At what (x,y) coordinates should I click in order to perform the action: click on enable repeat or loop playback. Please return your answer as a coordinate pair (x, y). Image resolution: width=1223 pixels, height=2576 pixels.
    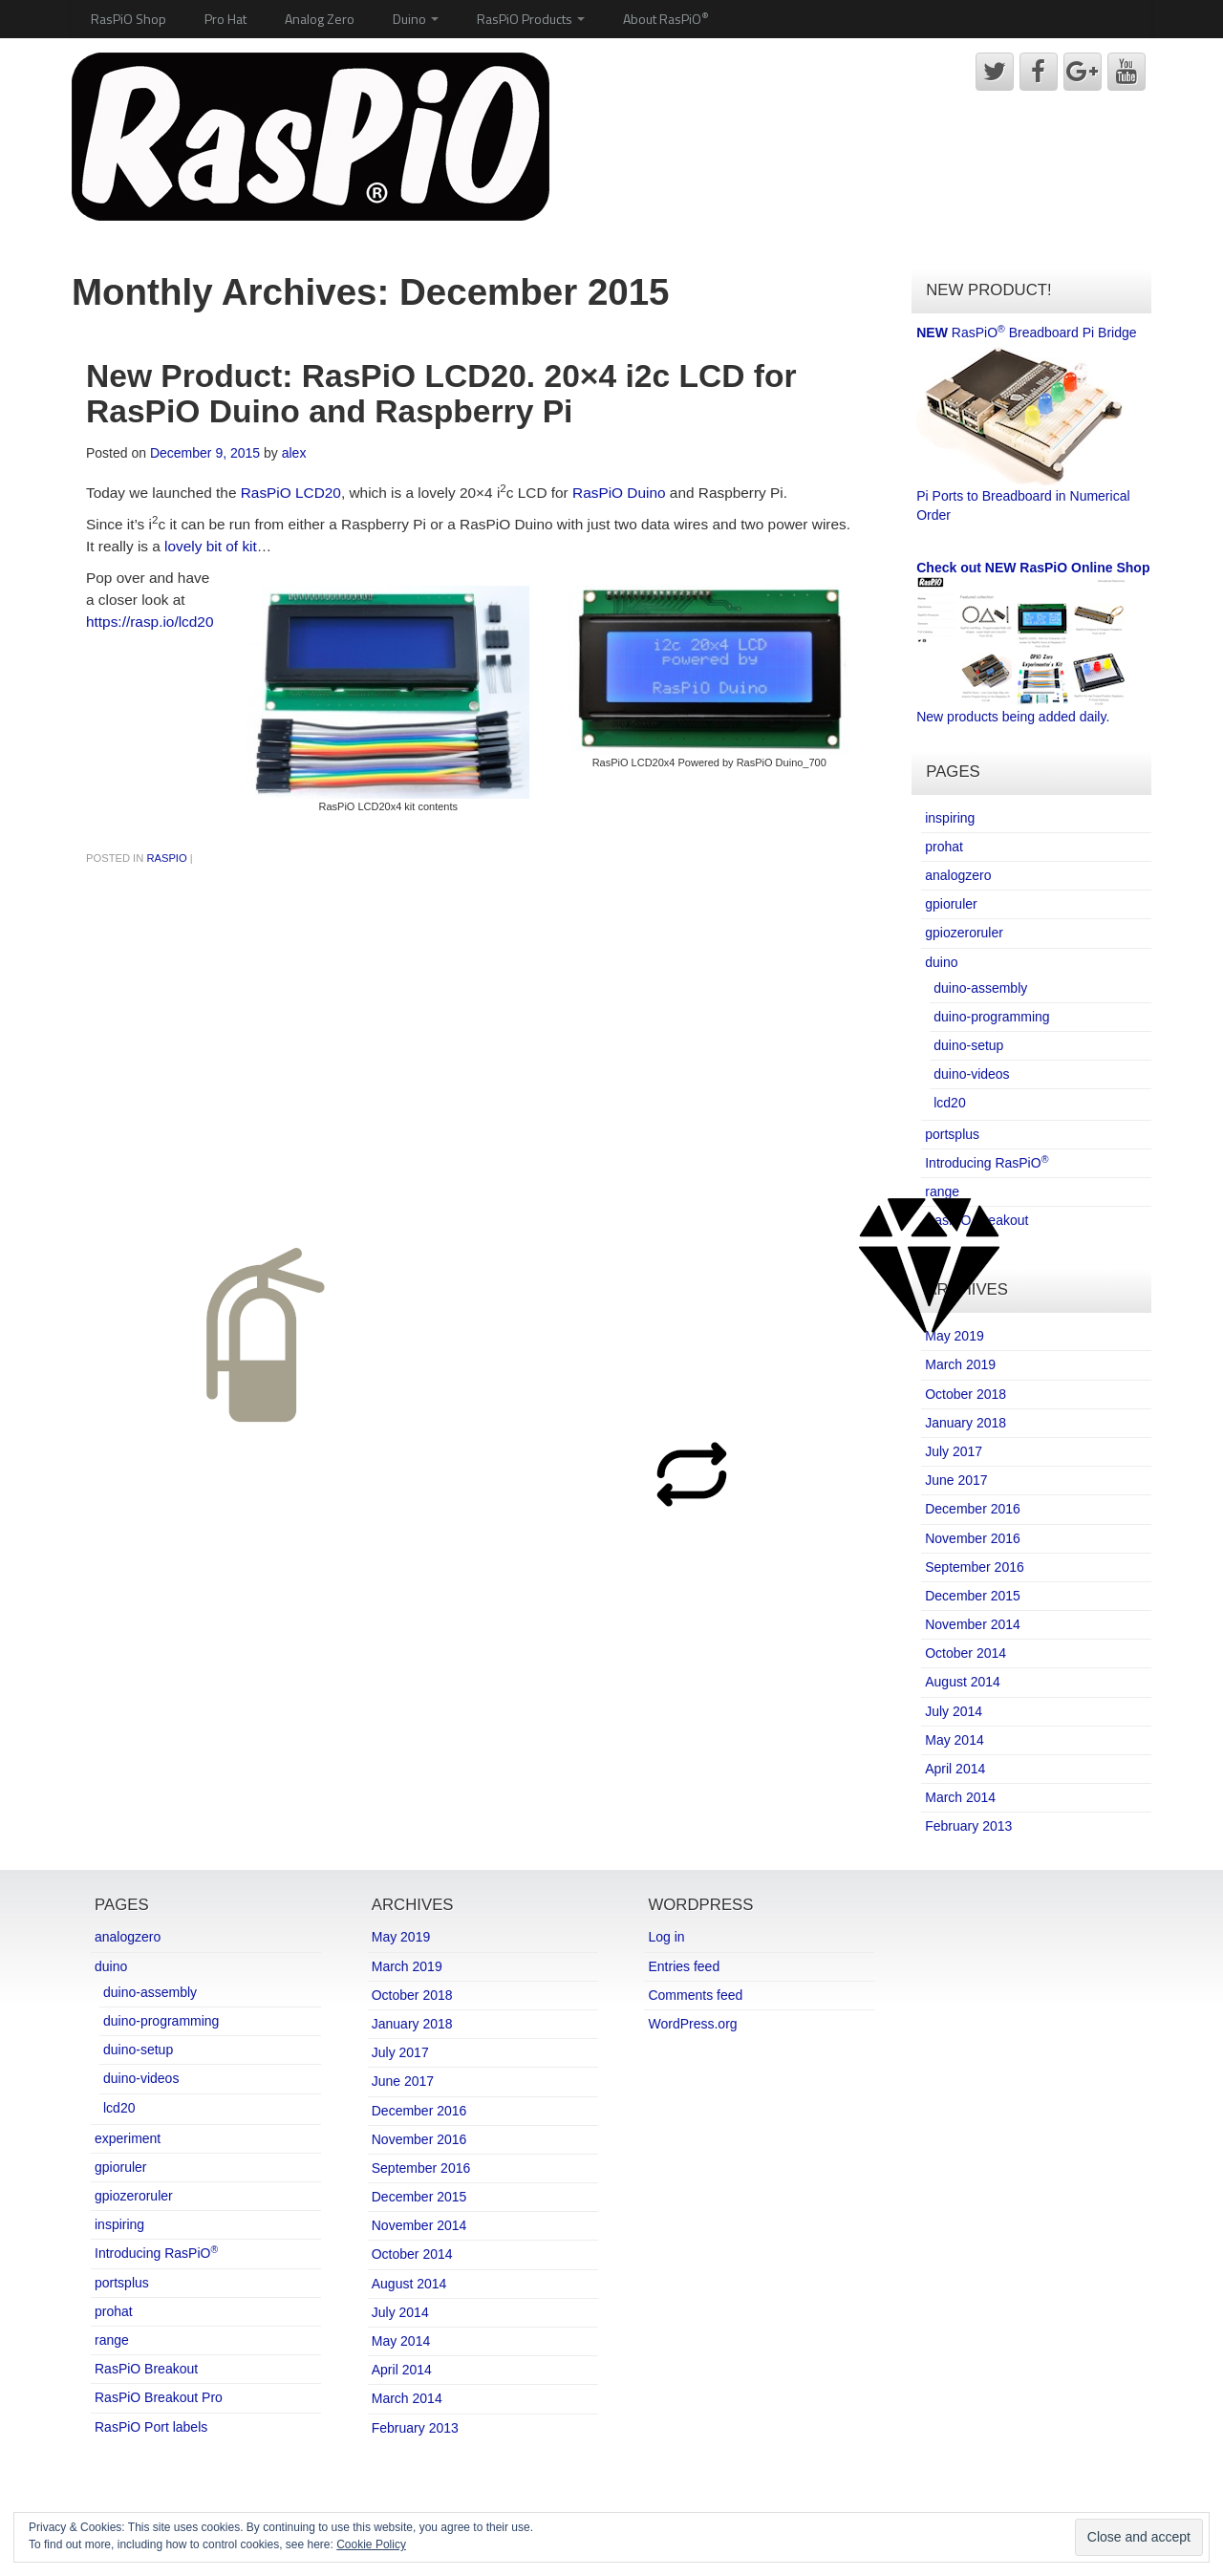
    Looking at the image, I should click on (692, 1474).